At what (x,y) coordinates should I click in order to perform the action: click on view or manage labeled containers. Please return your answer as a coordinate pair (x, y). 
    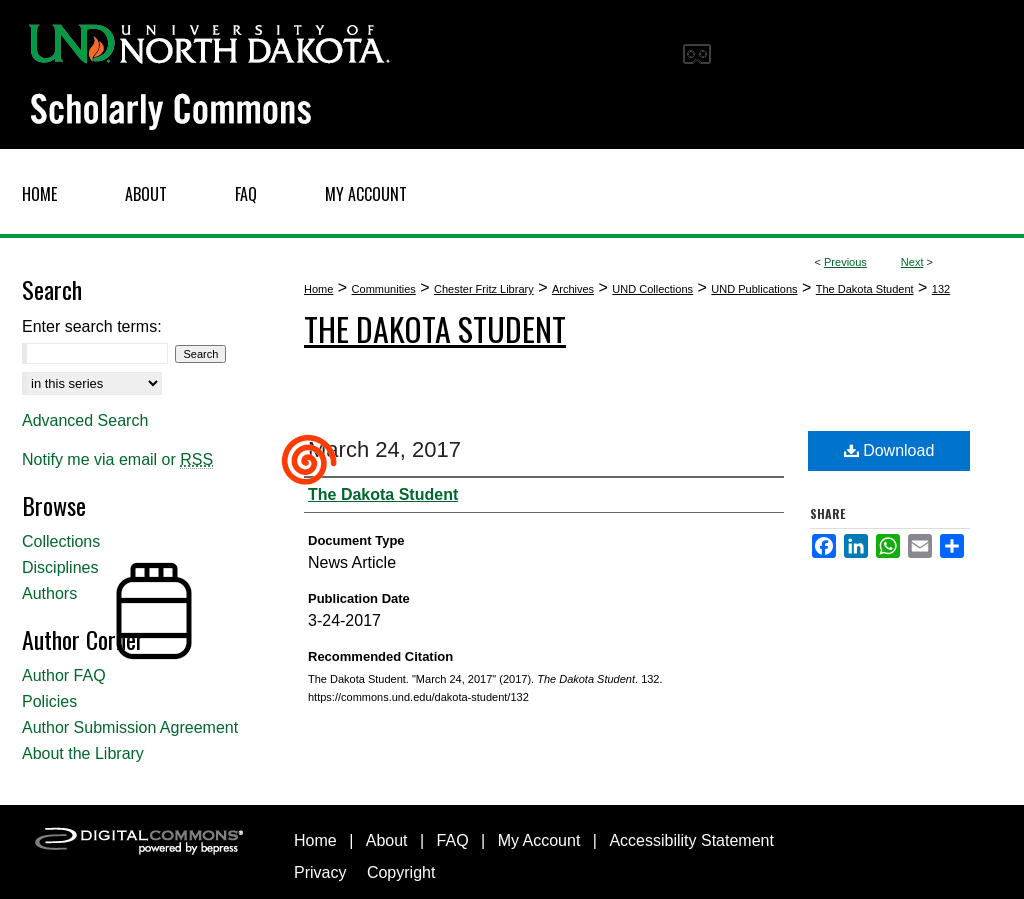
    Looking at the image, I should click on (154, 611).